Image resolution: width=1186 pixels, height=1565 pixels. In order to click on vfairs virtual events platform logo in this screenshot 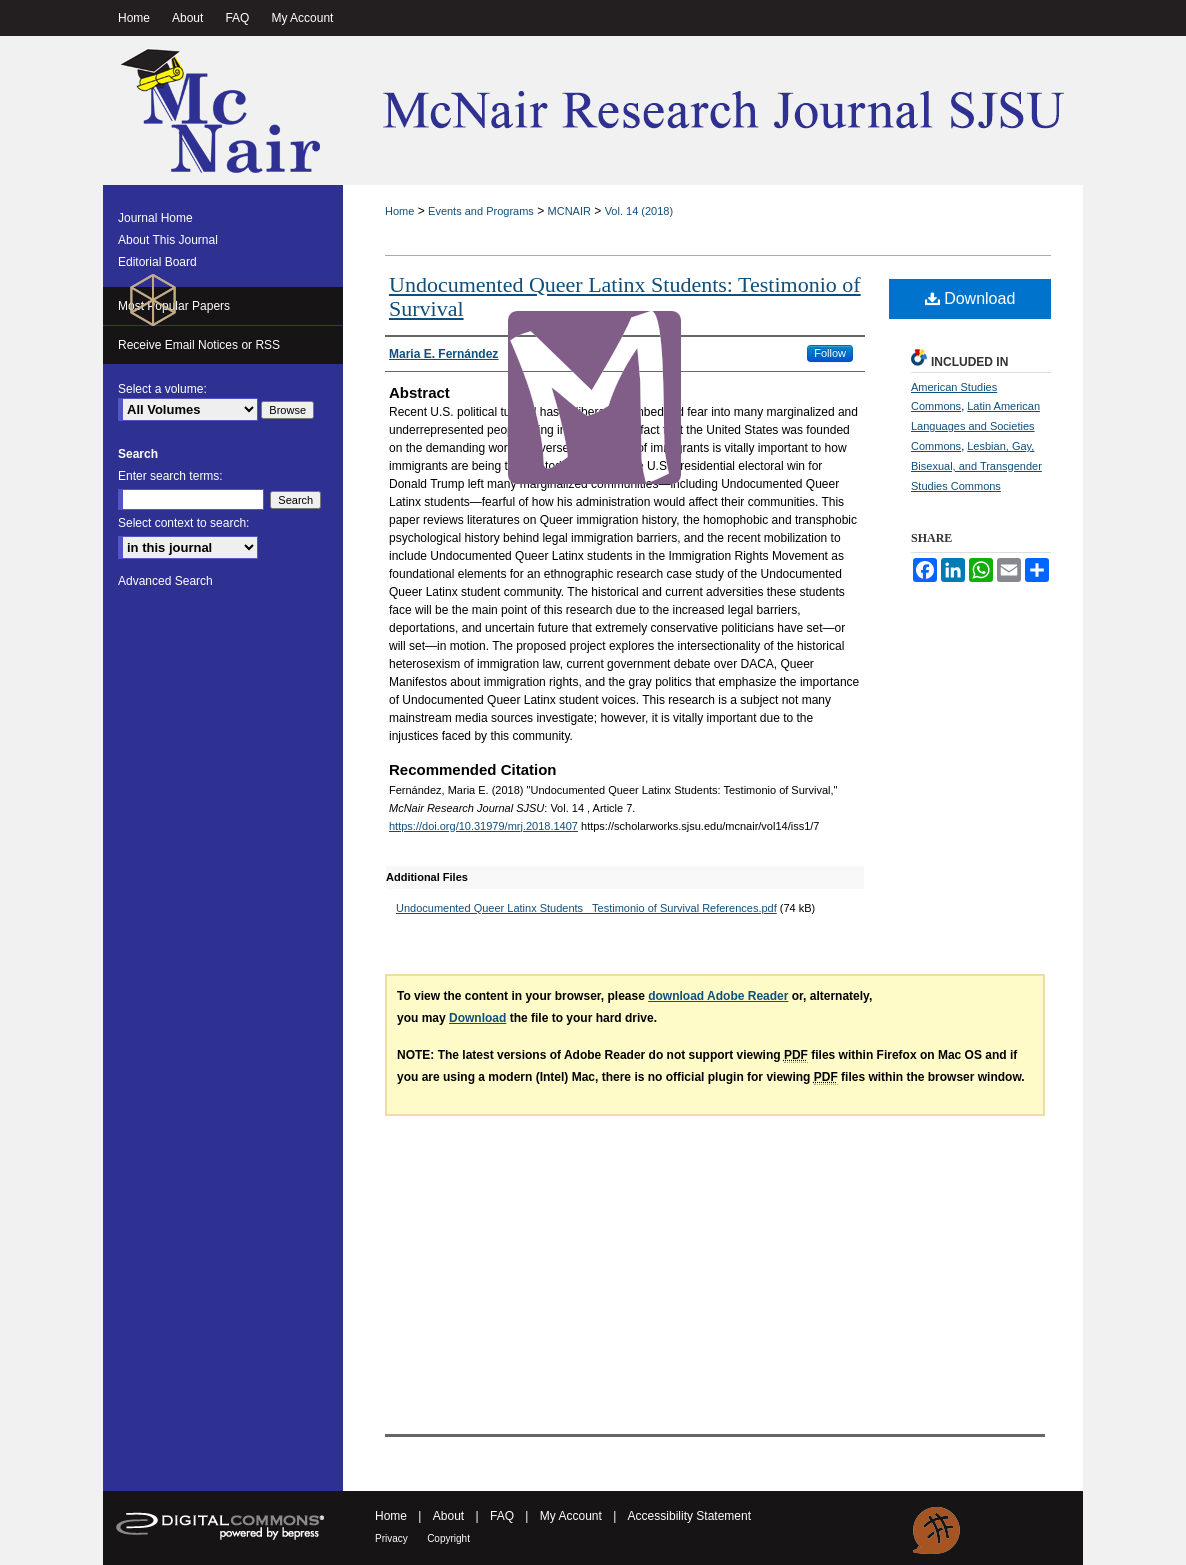, I will do `click(153, 300)`.